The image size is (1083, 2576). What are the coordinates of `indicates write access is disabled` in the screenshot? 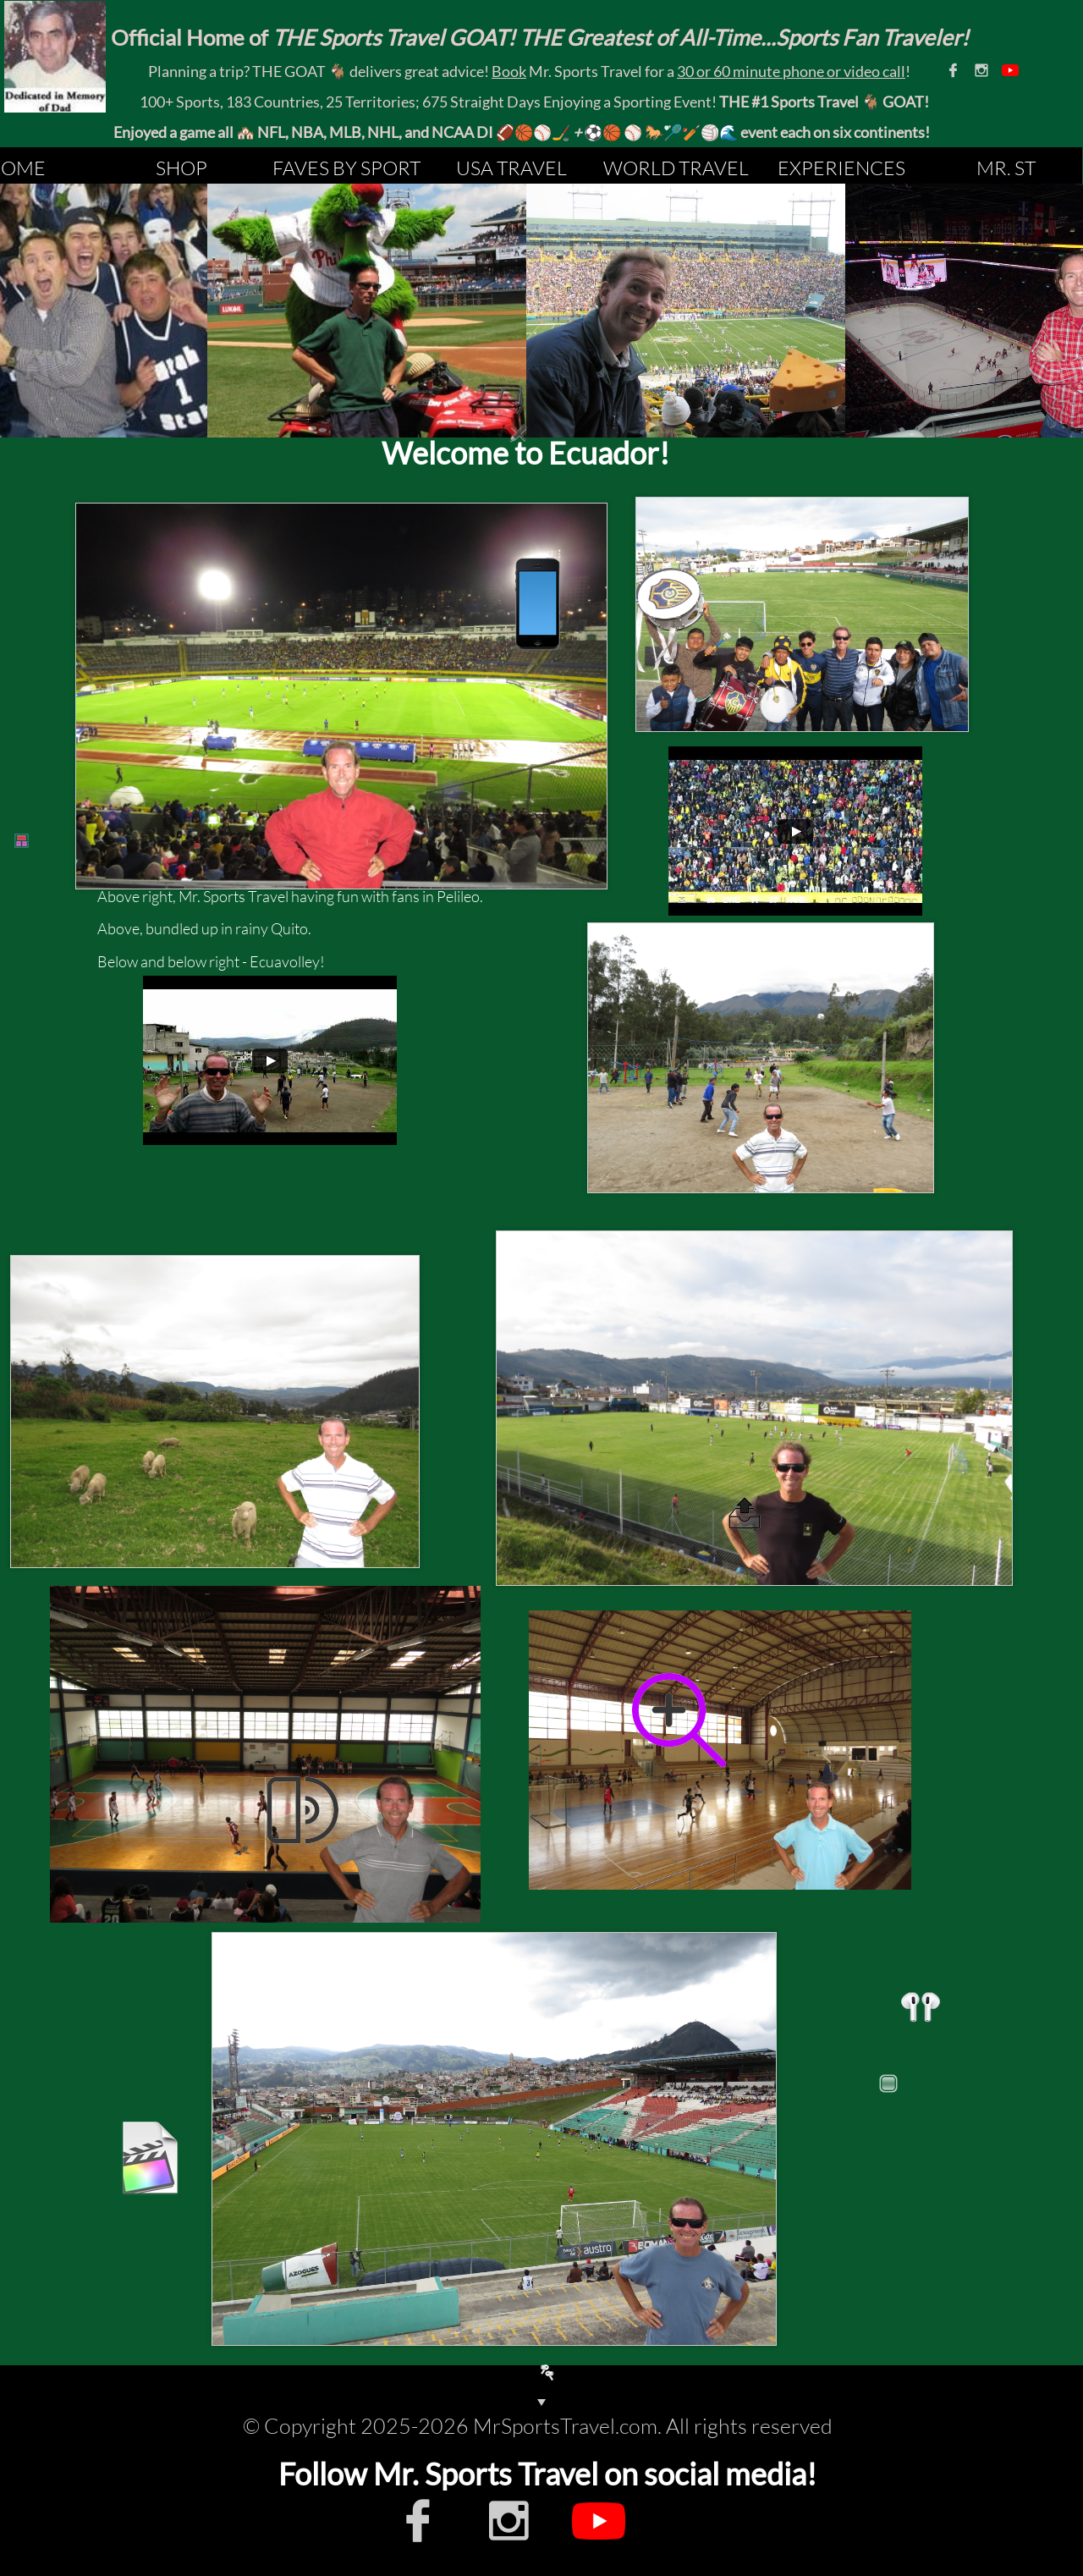 It's located at (518, 432).